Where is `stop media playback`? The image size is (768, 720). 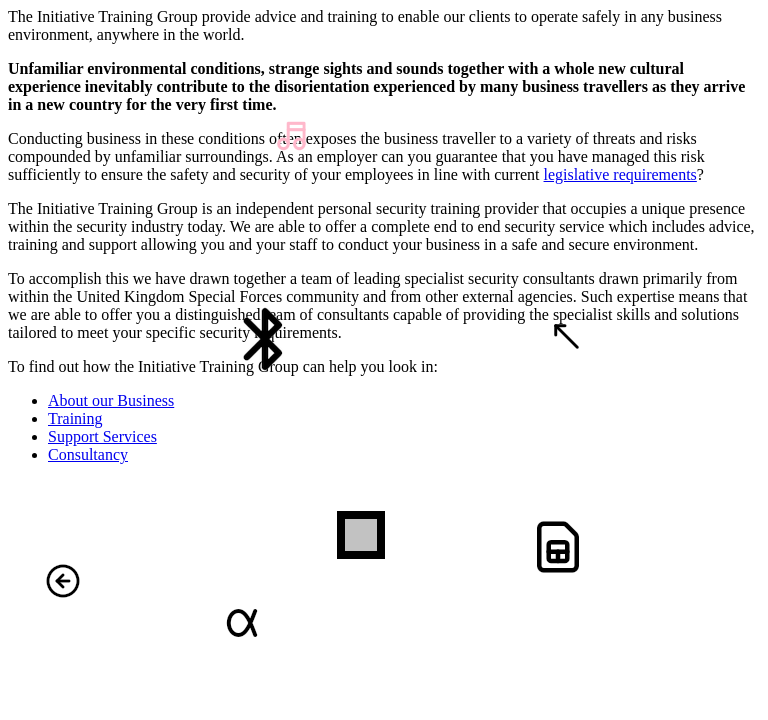 stop media playback is located at coordinates (361, 535).